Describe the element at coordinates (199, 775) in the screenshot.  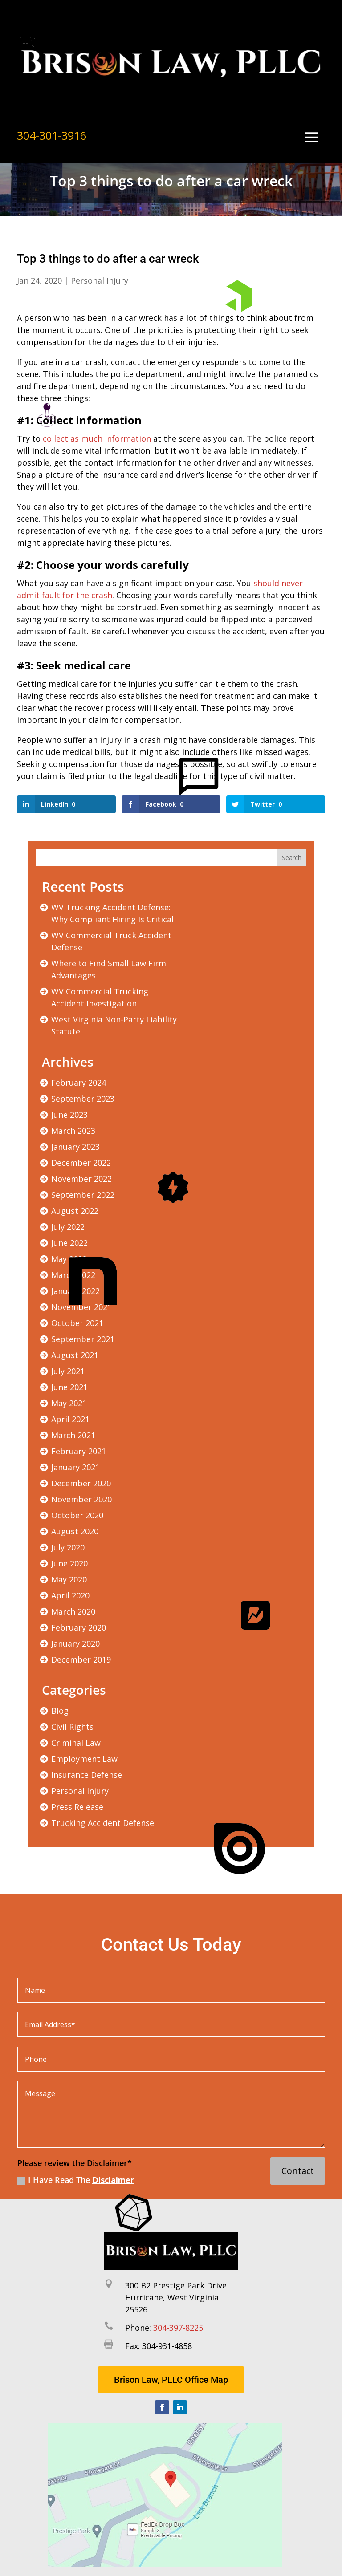
I see `open chat or messaging` at that location.